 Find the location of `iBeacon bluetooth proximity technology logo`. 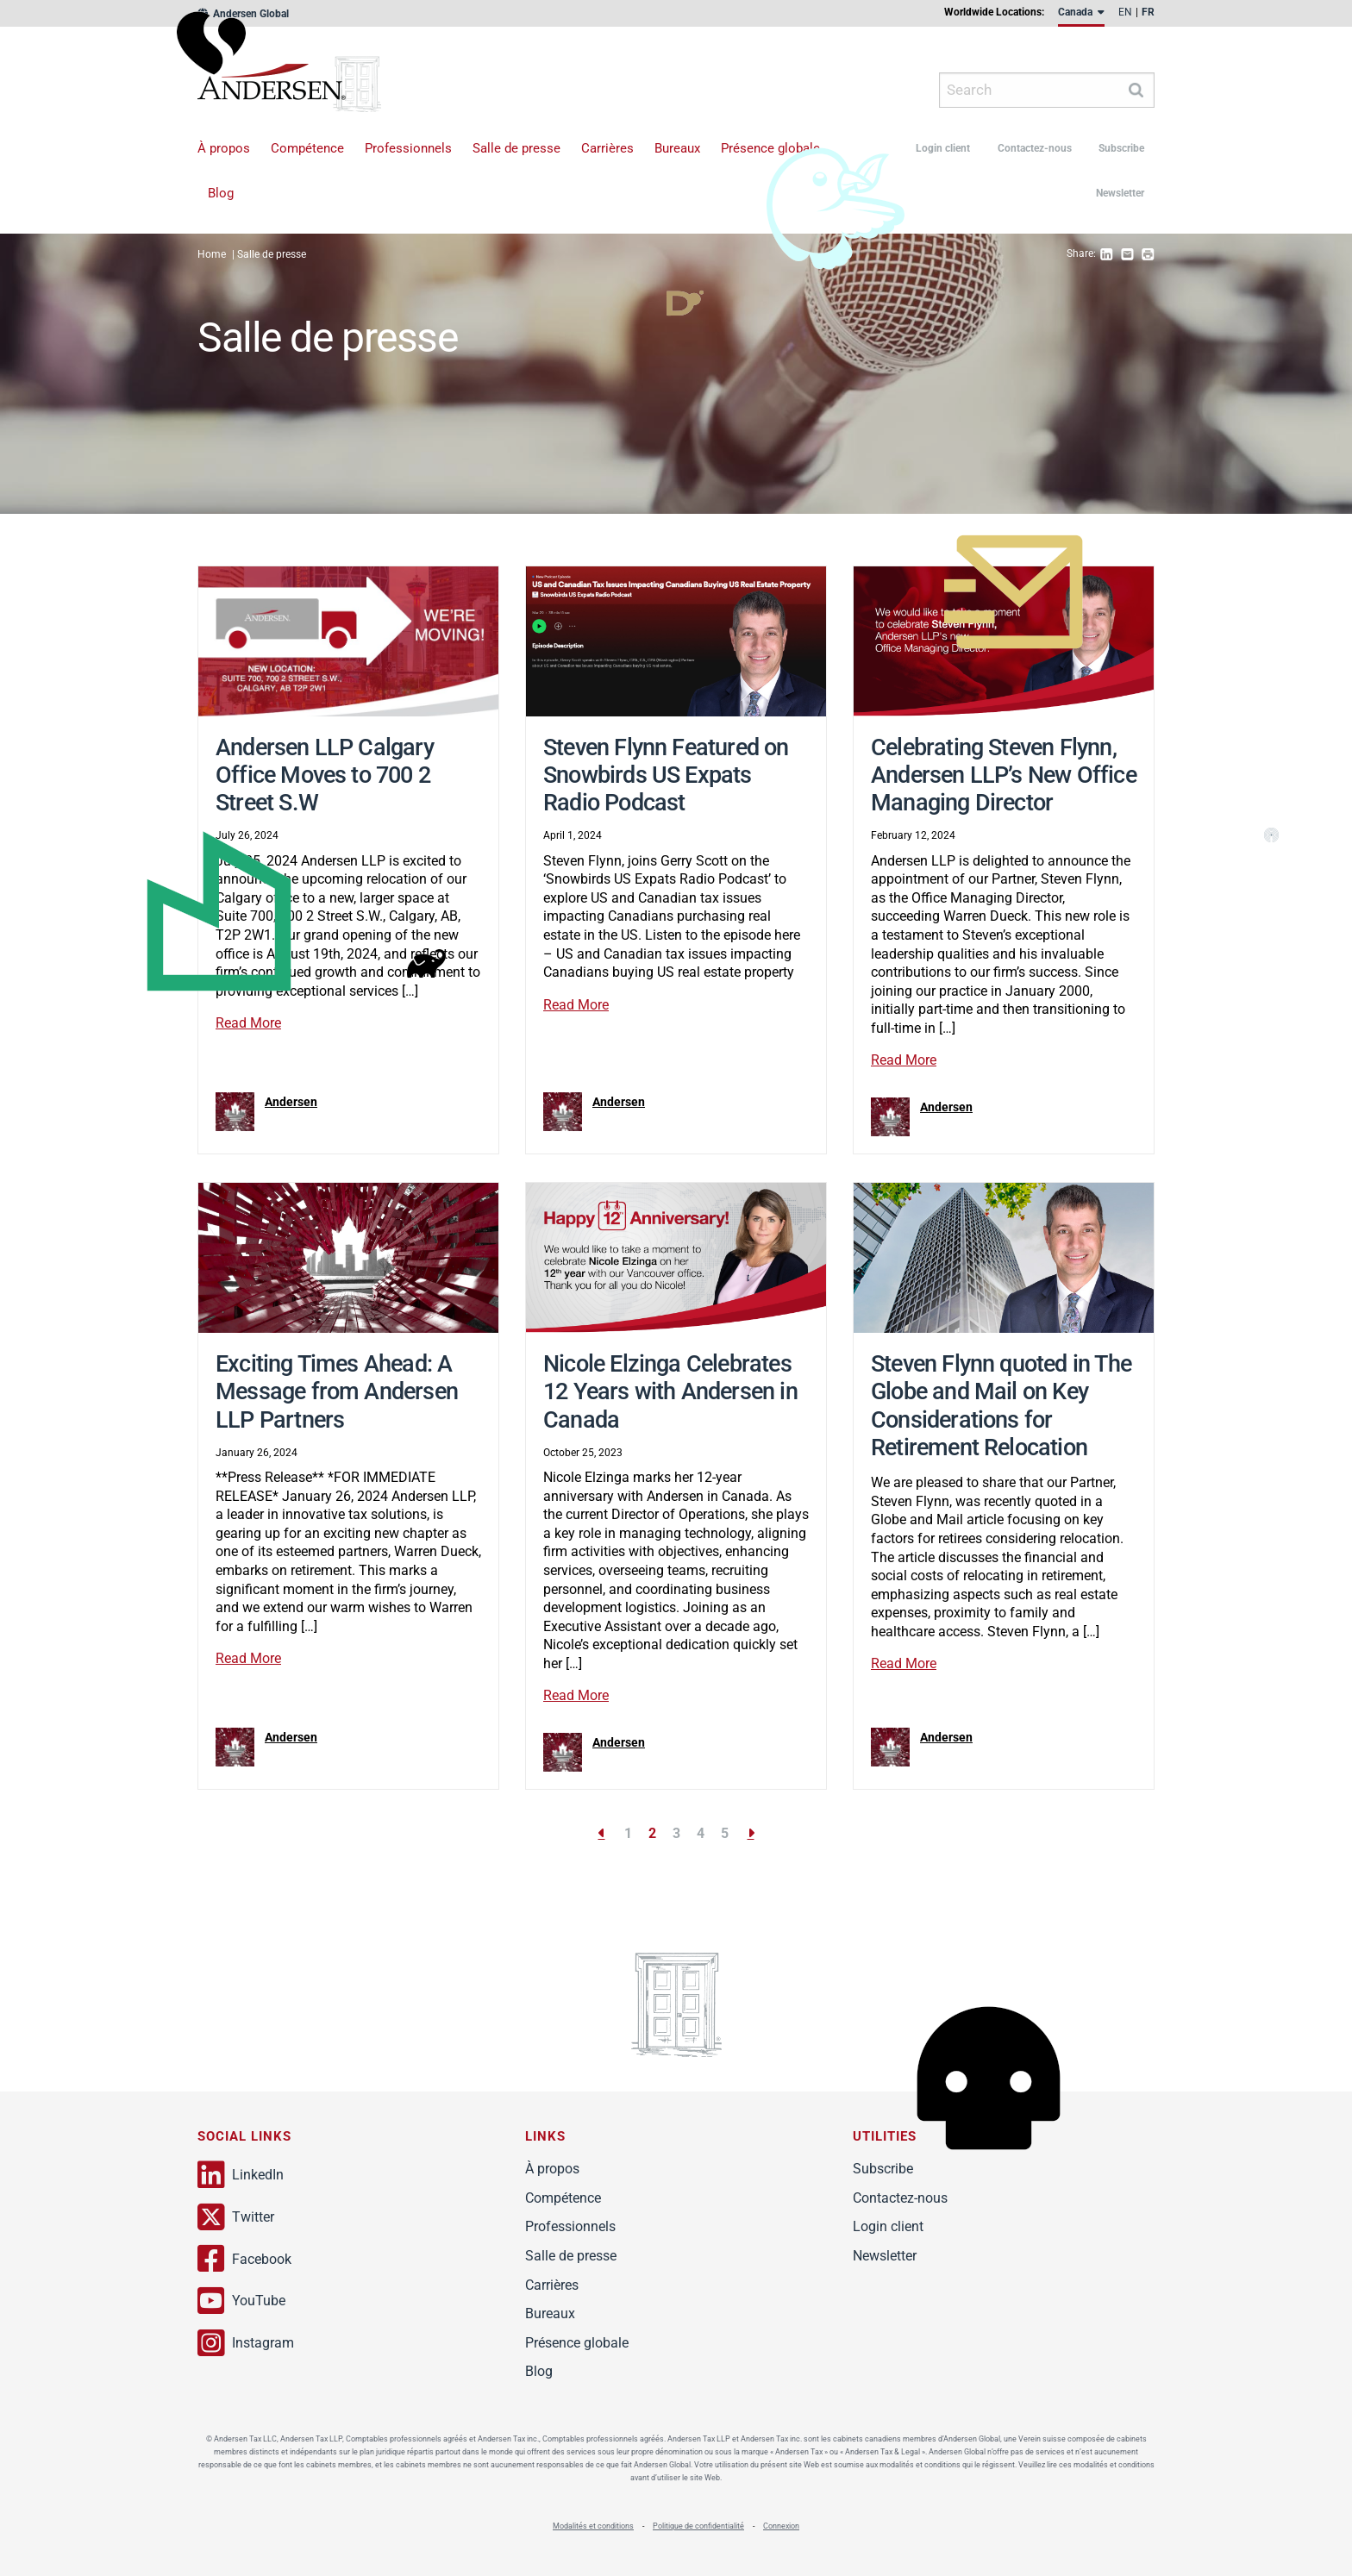

iBeacon bluetooth proximity technology logo is located at coordinates (1271, 835).